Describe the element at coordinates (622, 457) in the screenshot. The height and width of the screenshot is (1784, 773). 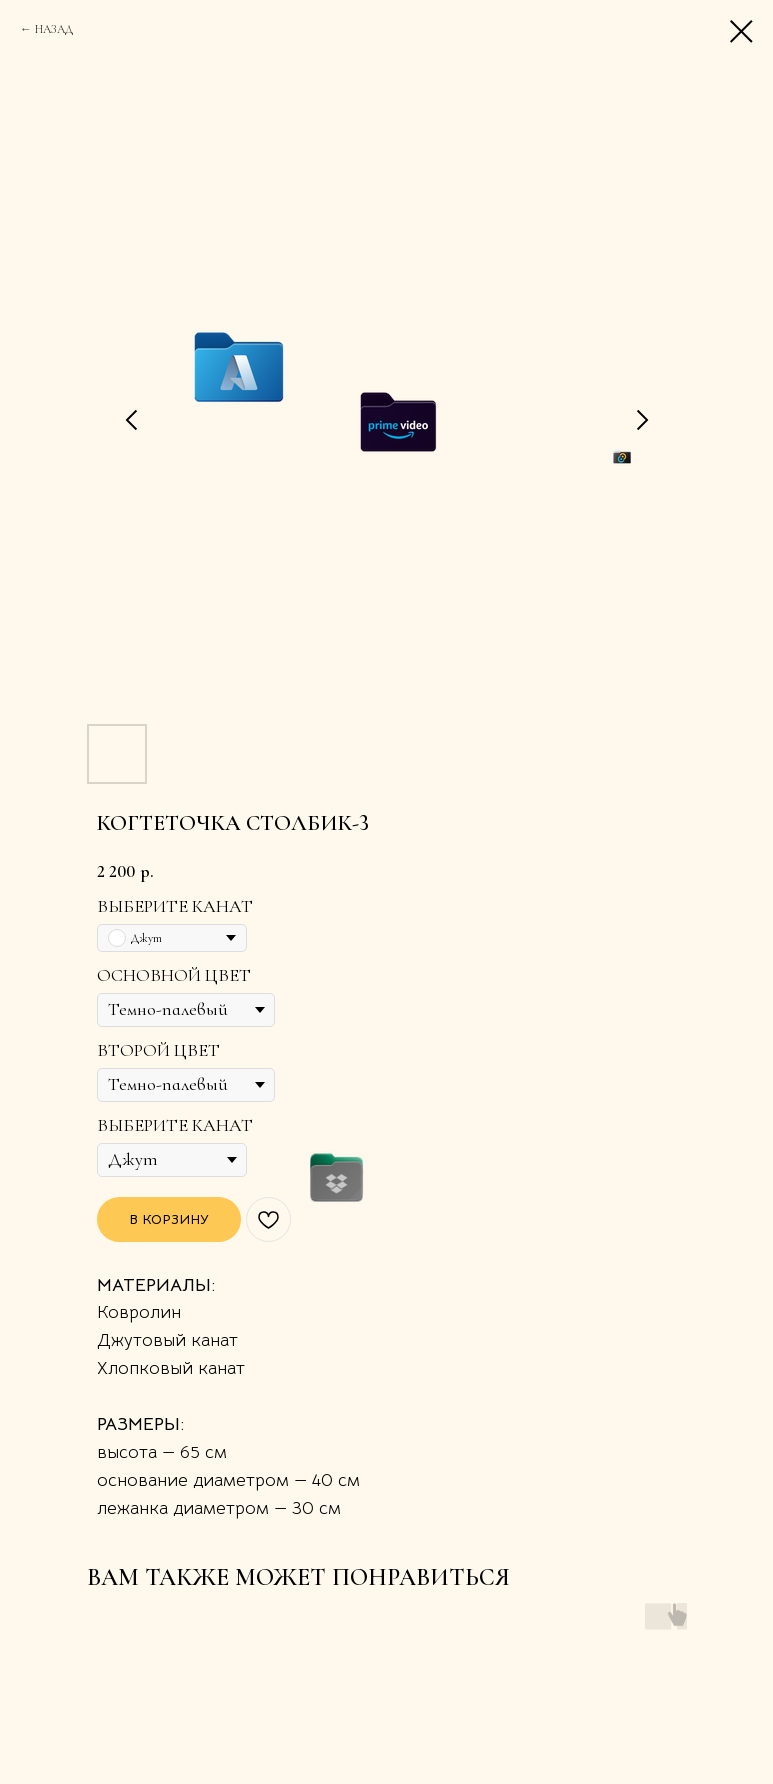
I see `open tauri project folder` at that location.